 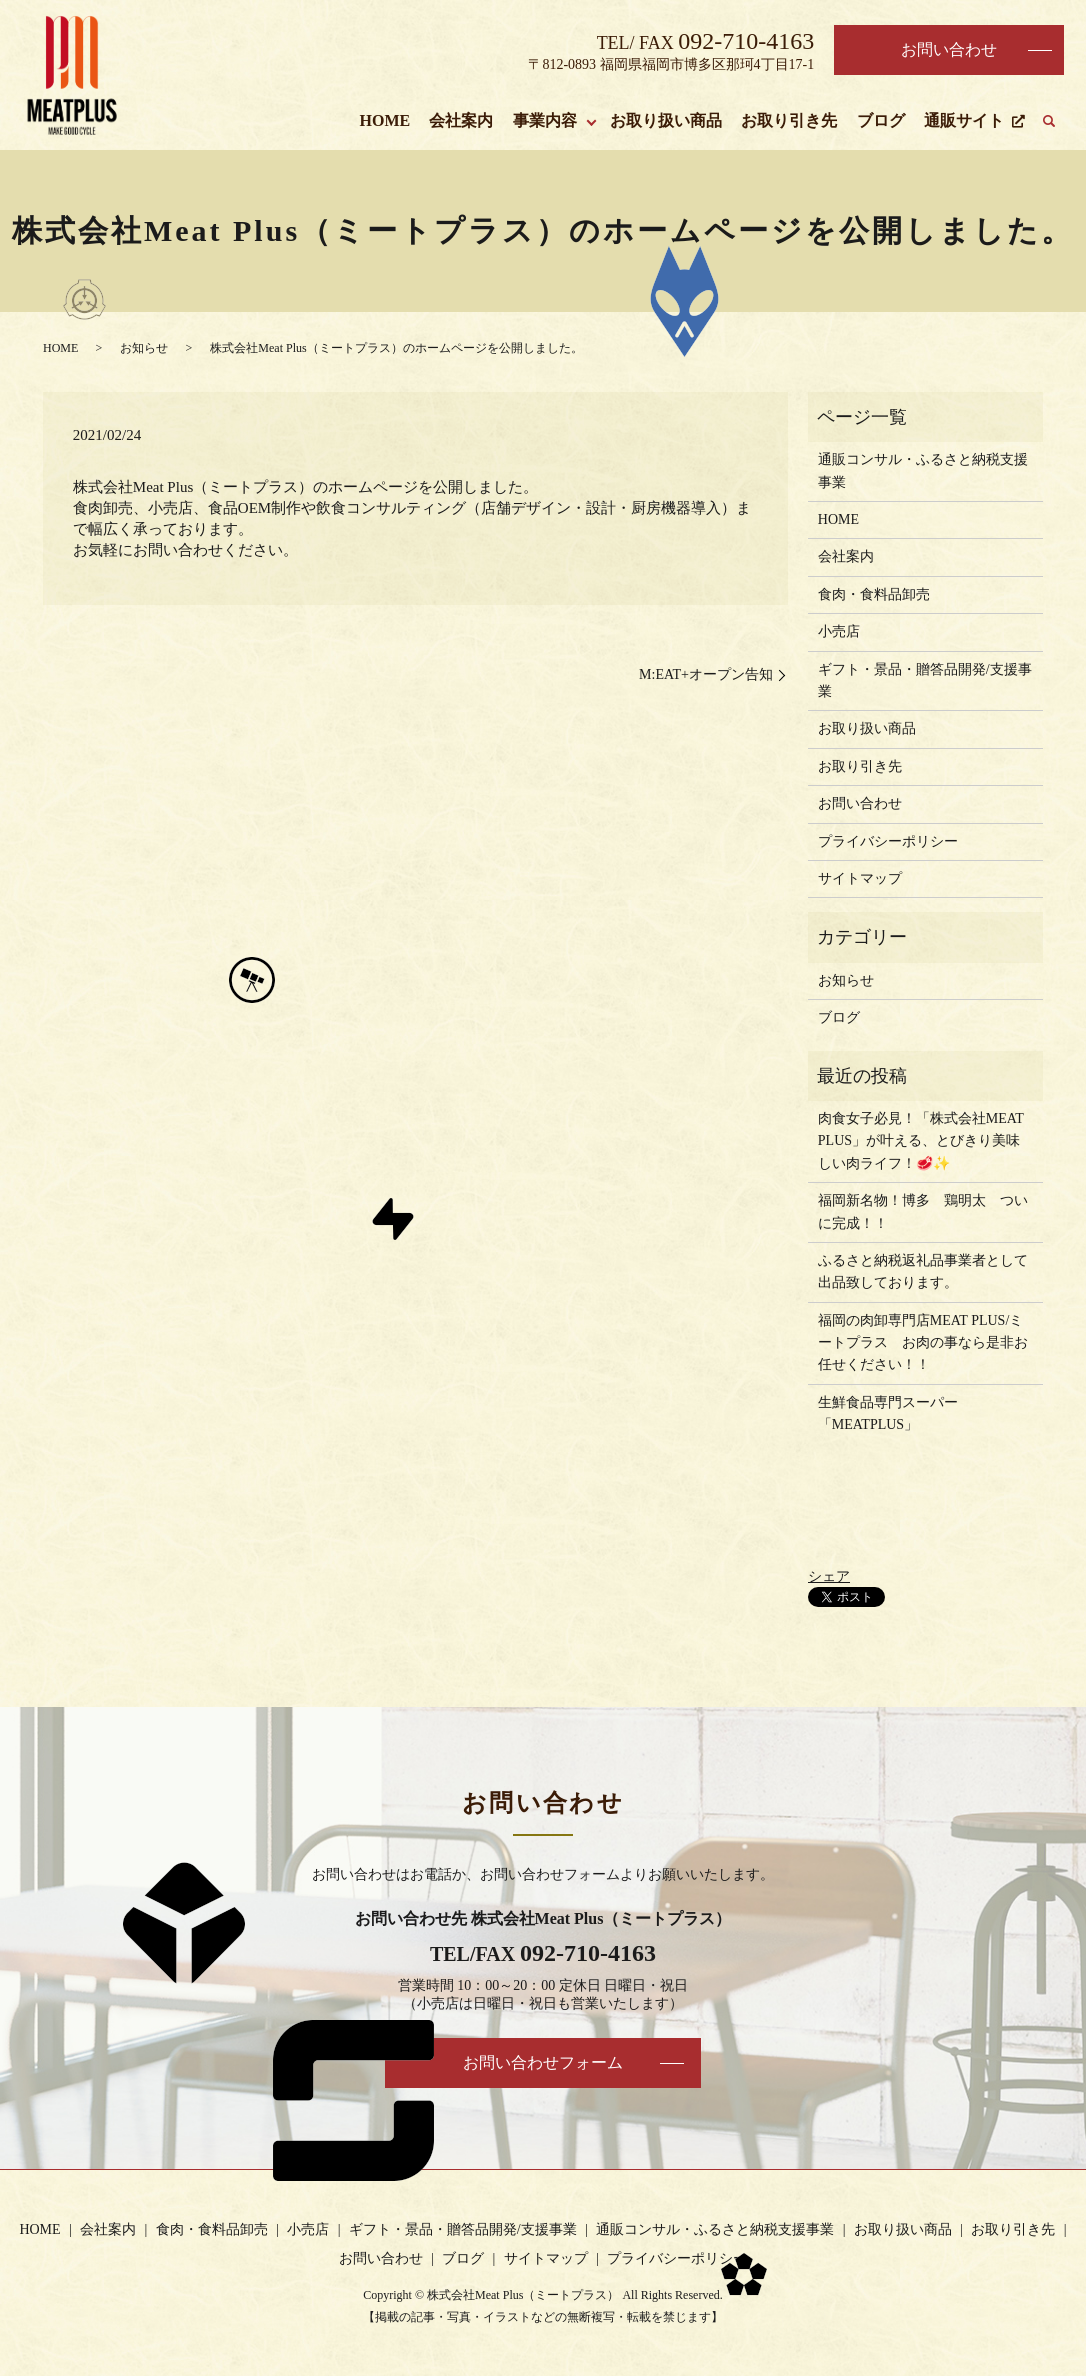 I want to click on WPExplorer logo - a WordPress themes and resources website, so click(x=252, y=980).